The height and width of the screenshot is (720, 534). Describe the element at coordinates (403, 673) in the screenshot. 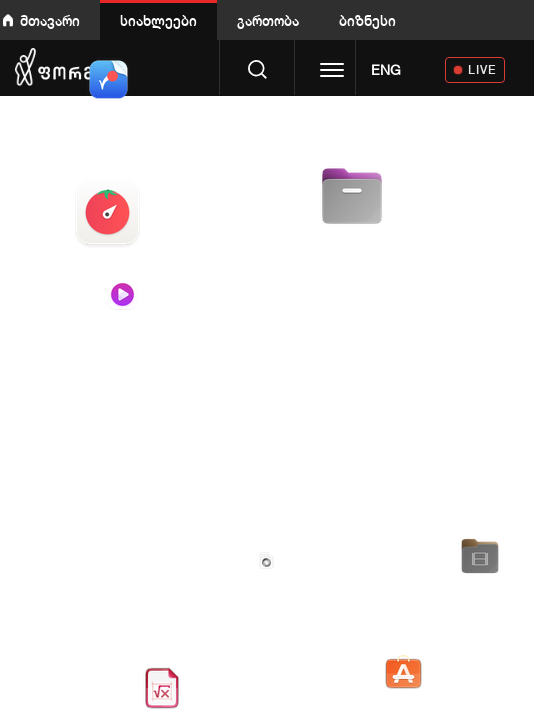

I see `open the software center to browse and install apps` at that location.